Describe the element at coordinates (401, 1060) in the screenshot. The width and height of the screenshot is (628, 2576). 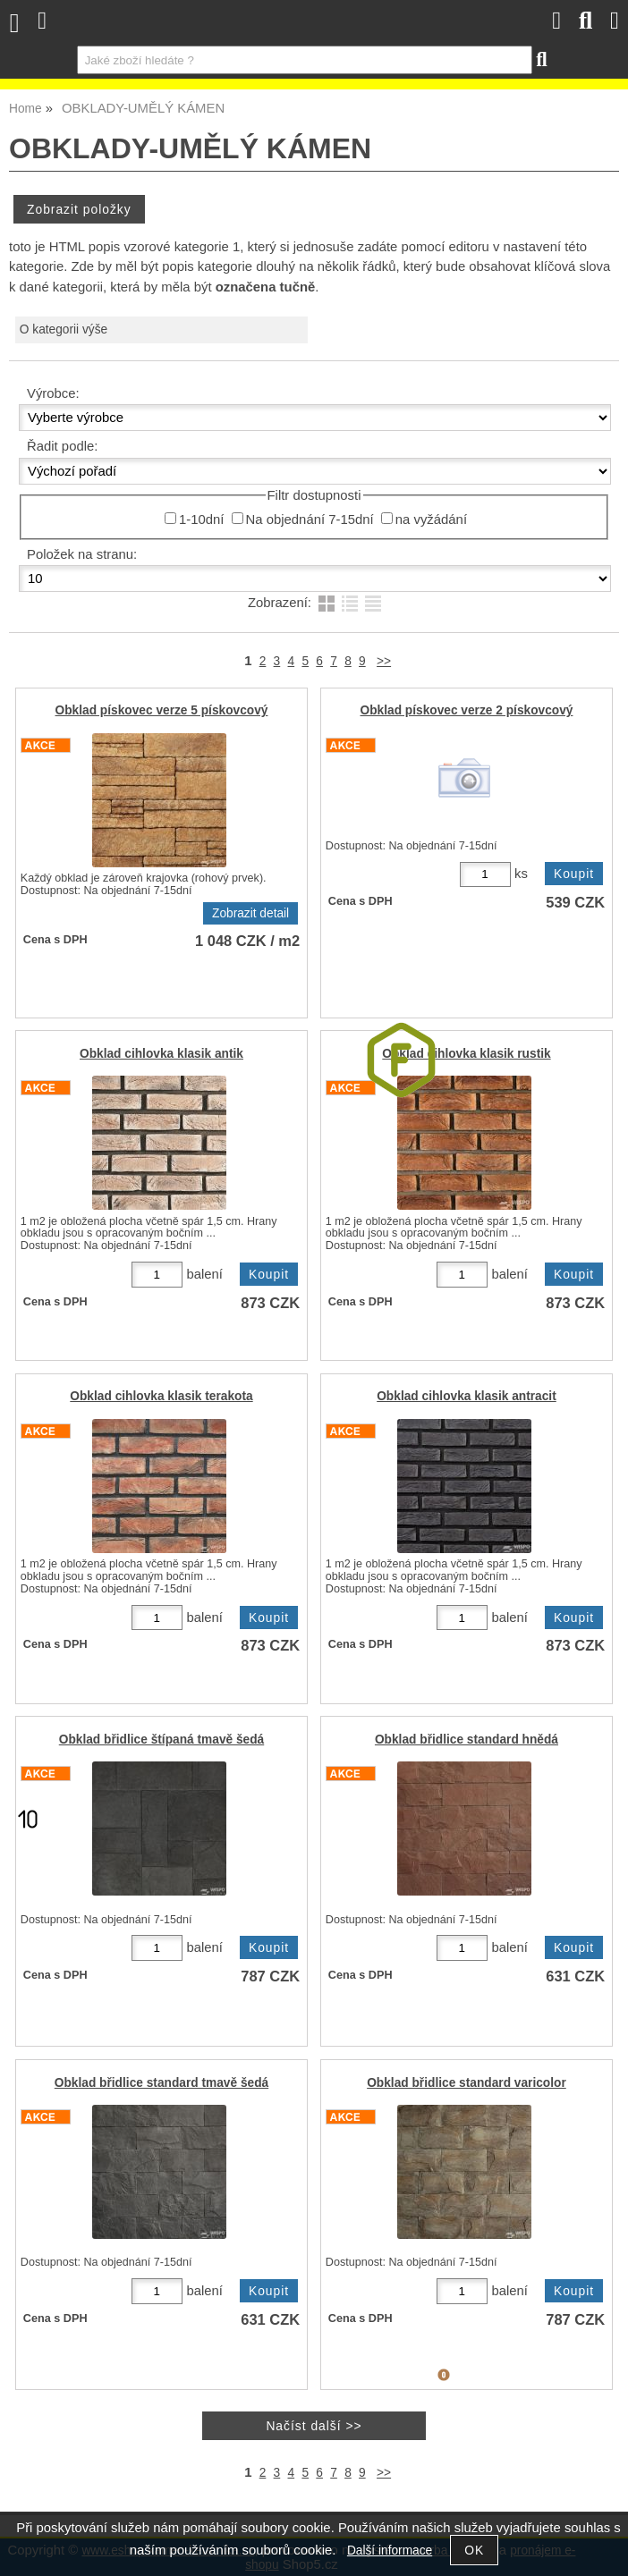
I see `indicates a feature or function category` at that location.